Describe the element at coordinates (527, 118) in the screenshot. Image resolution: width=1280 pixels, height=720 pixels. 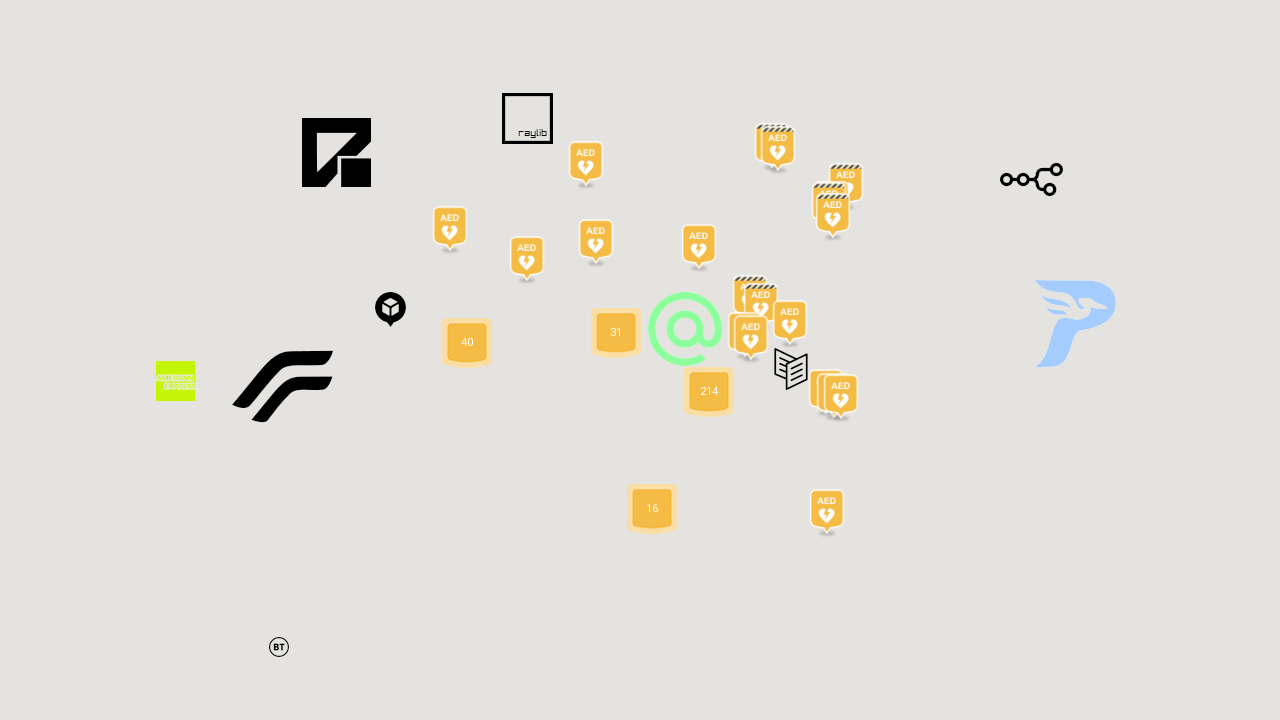
I see `raylib game development library logo` at that location.